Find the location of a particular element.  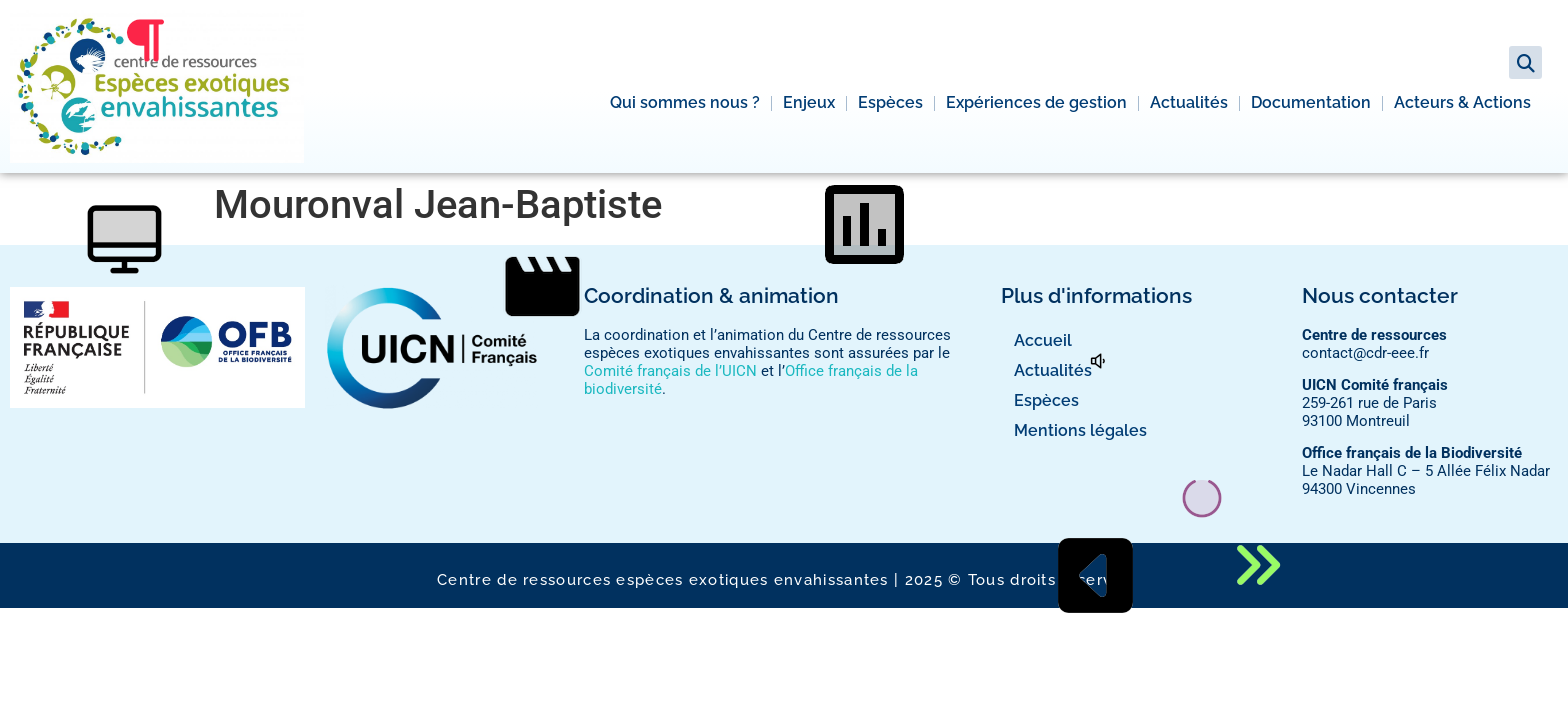

navigate to the previous item or screen is located at coordinates (1095, 575).